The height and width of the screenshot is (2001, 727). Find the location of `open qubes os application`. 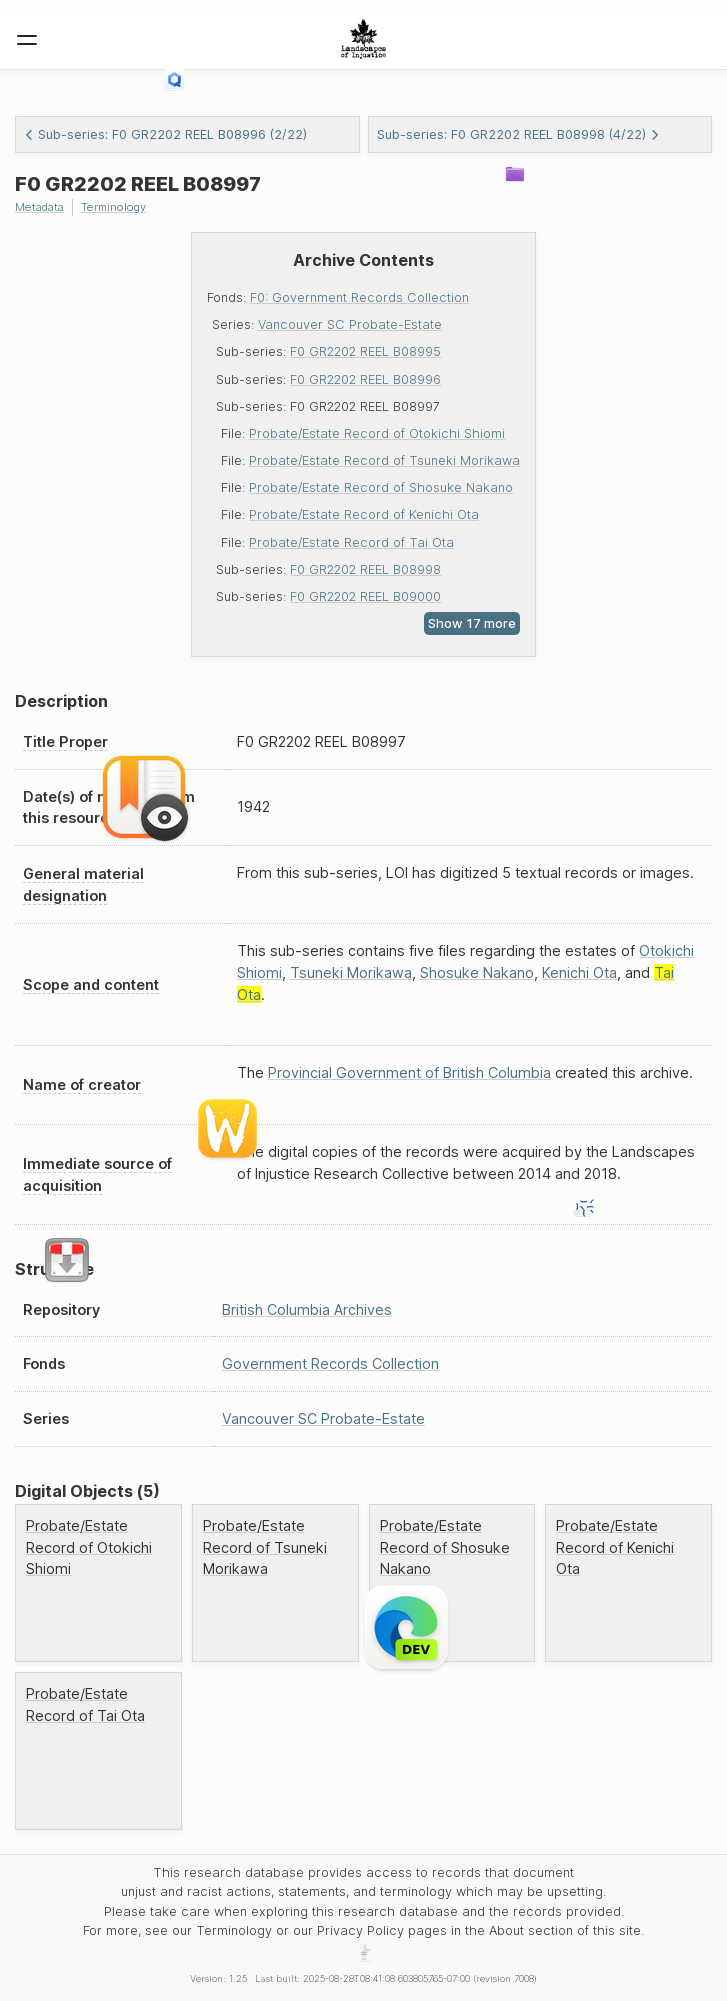

open qubes os application is located at coordinates (174, 79).